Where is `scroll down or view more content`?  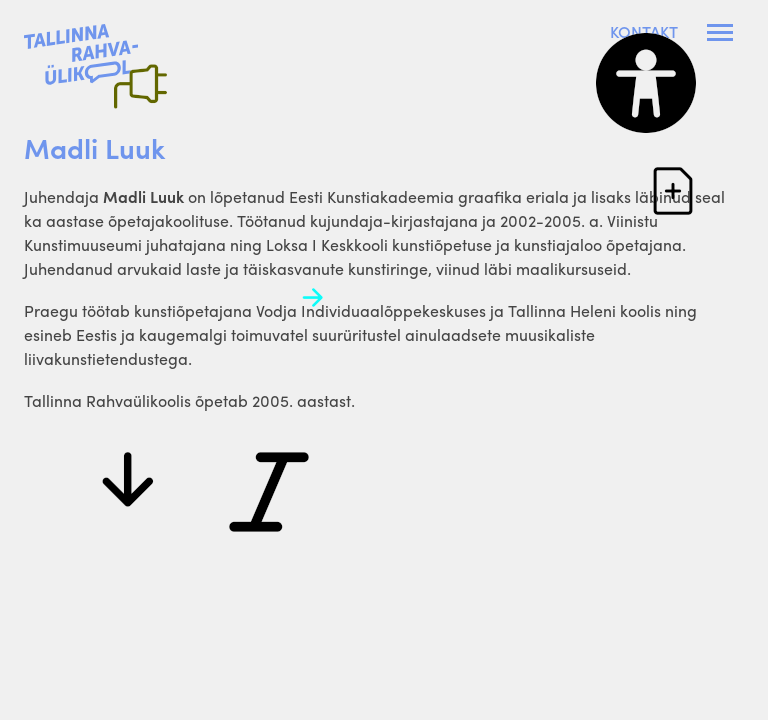
scroll down or view more content is located at coordinates (126, 477).